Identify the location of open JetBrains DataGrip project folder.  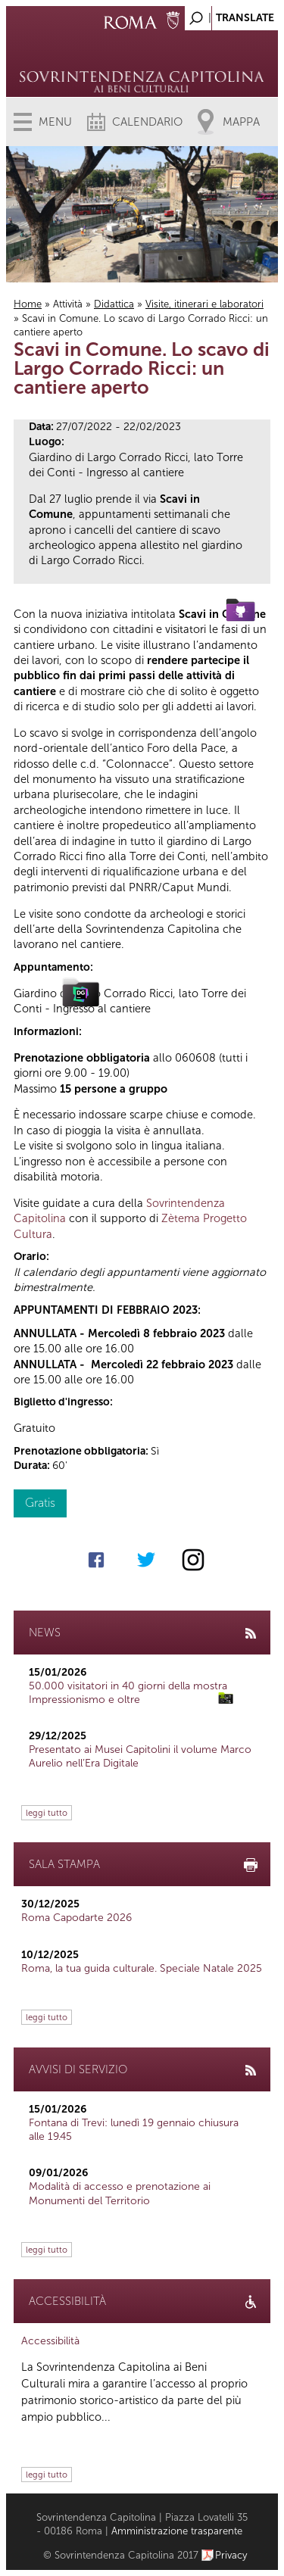
(80, 993).